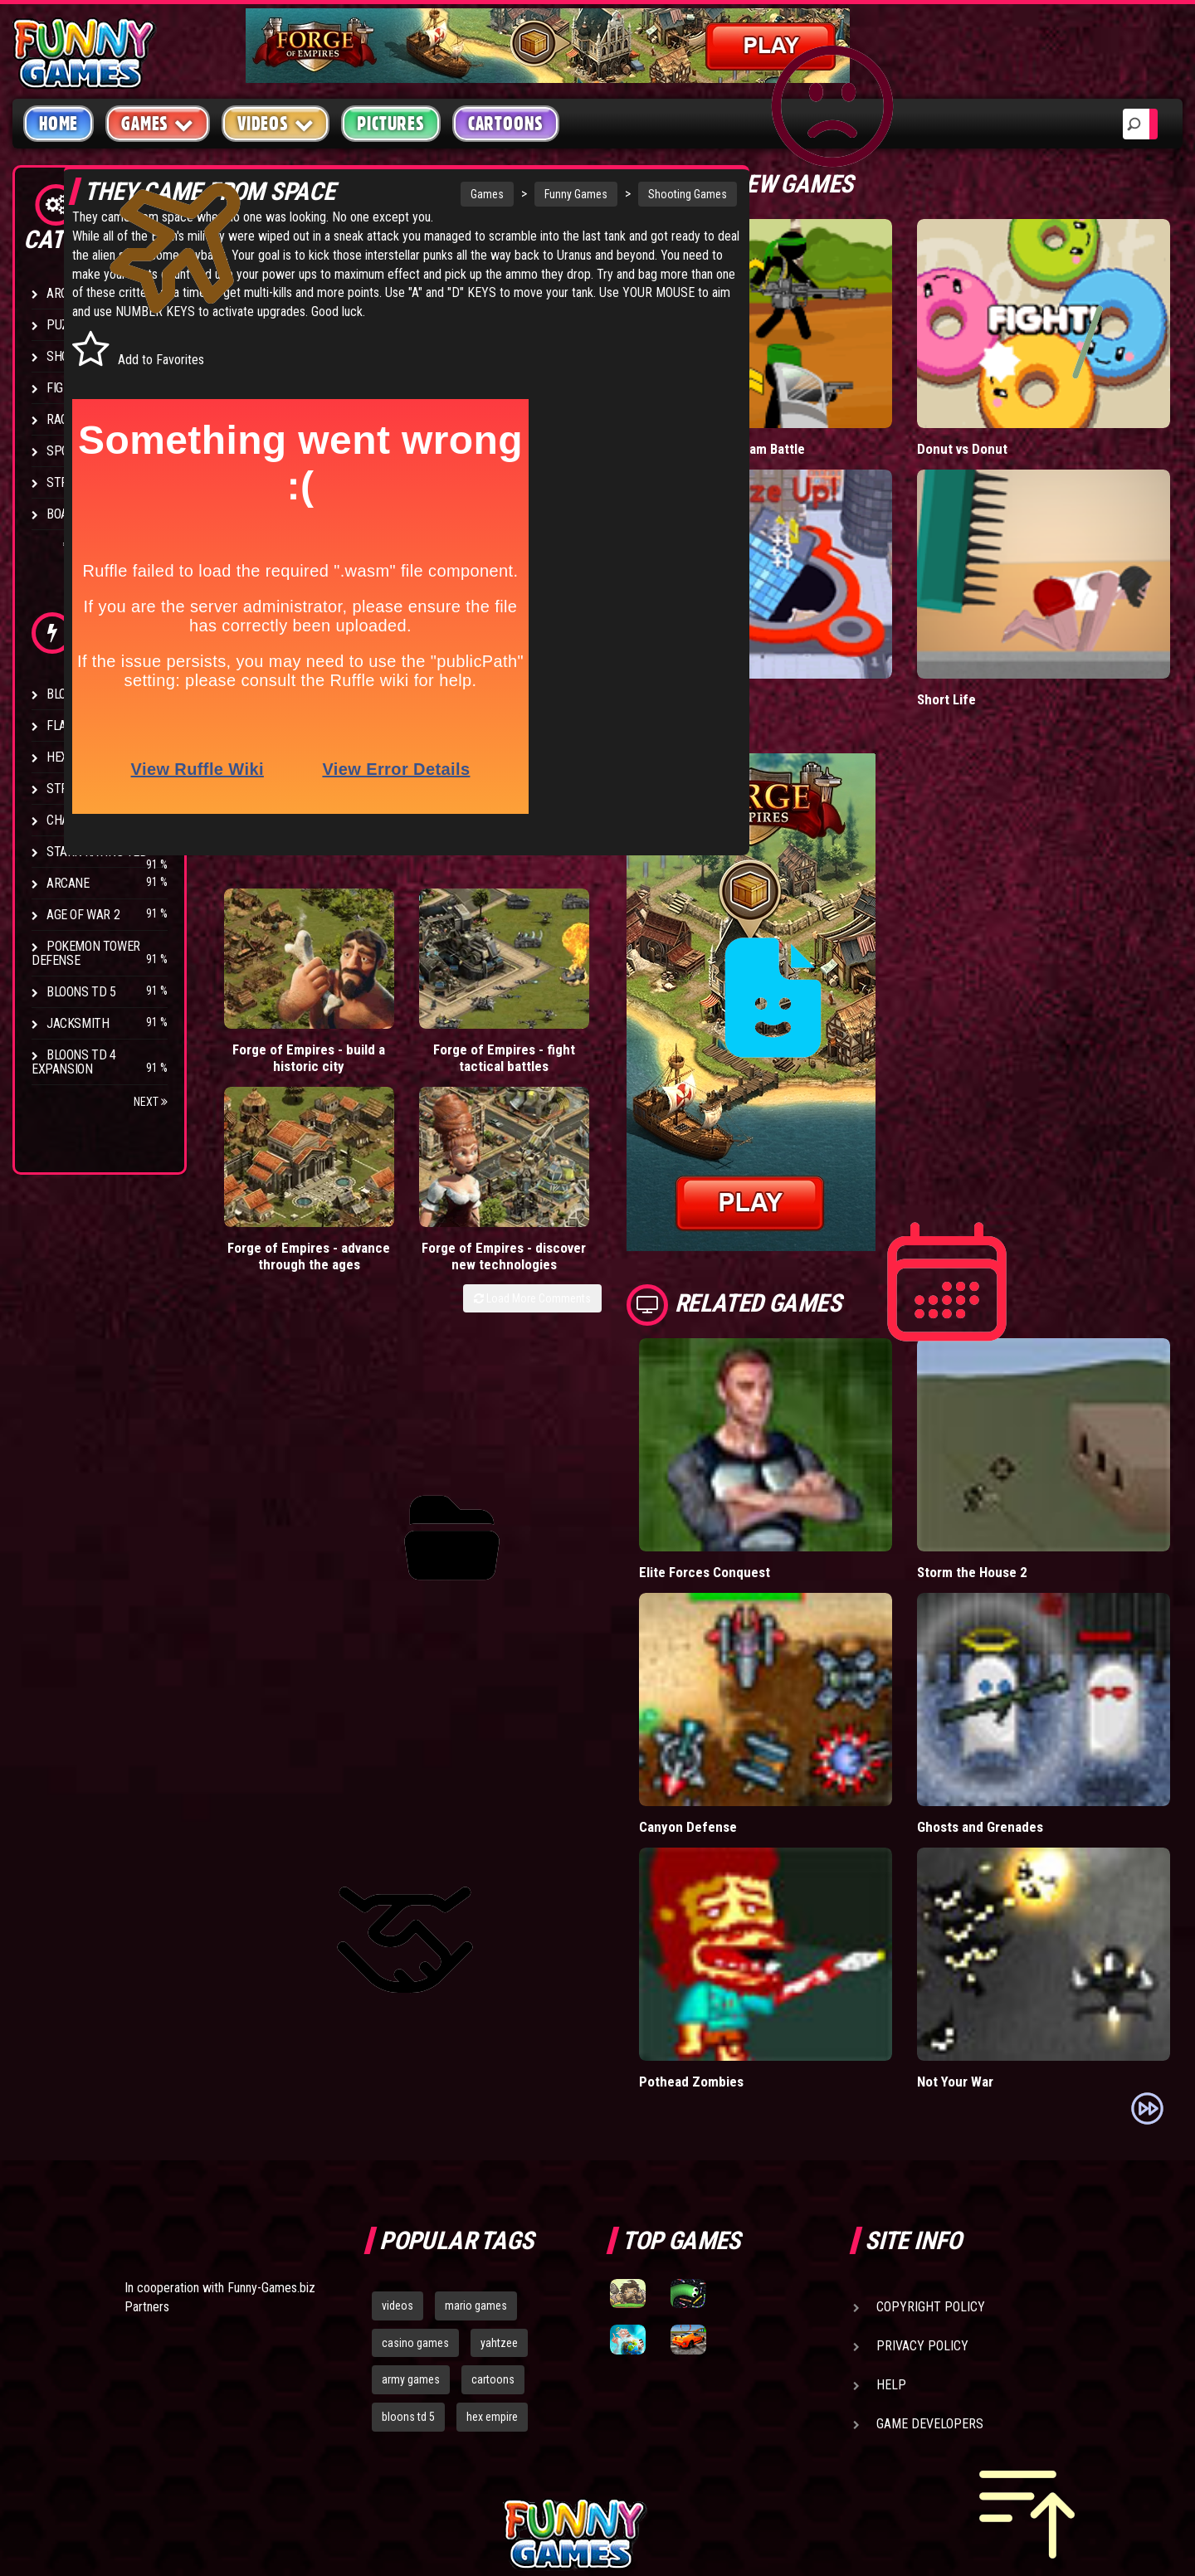  What do you see at coordinates (1027, 2510) in the screenshot?
I see `sort list in ascending order` at bounding box center [1027, 2510].